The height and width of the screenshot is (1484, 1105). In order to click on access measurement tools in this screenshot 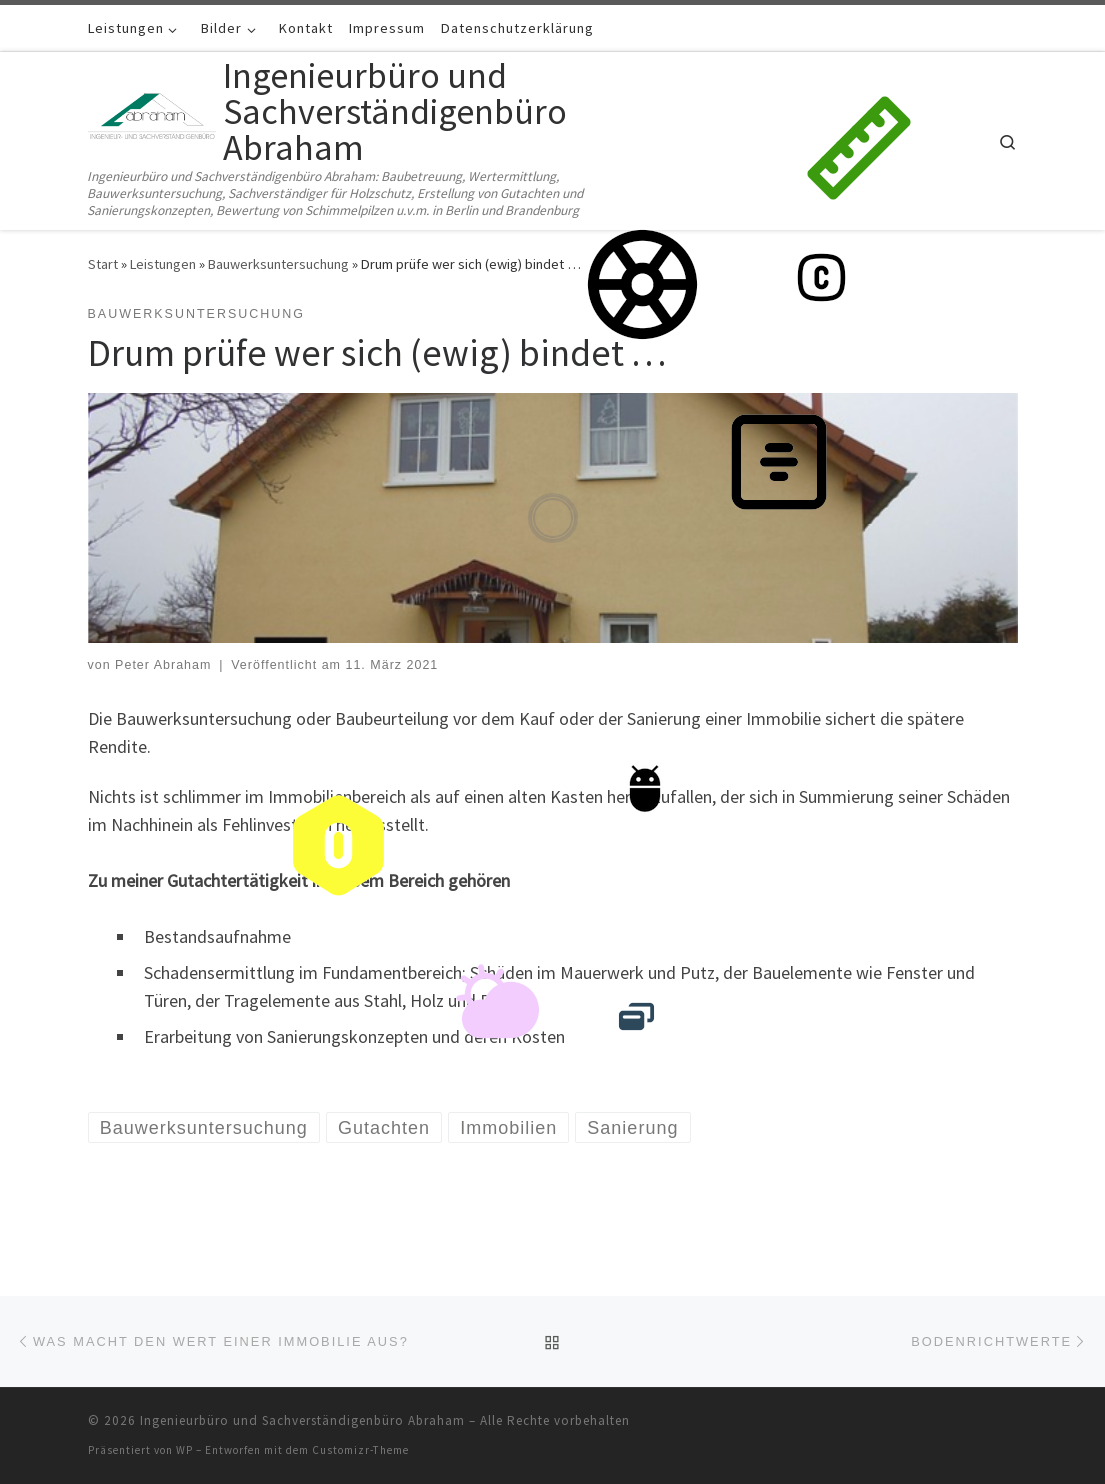, I will do `click(859, 148)`.